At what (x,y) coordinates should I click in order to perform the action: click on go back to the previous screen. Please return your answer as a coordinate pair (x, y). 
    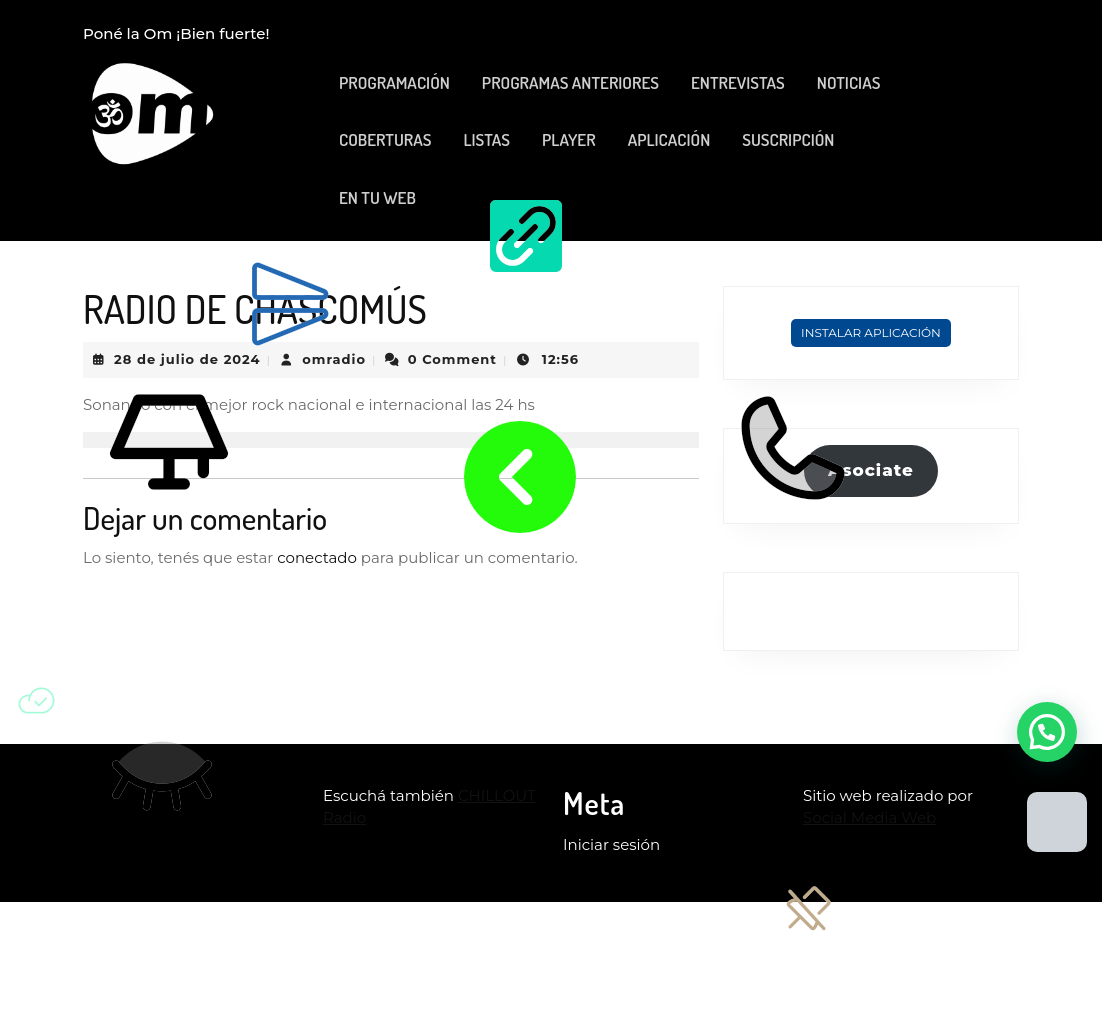
    Looking at the image, I should click on (520, 477).